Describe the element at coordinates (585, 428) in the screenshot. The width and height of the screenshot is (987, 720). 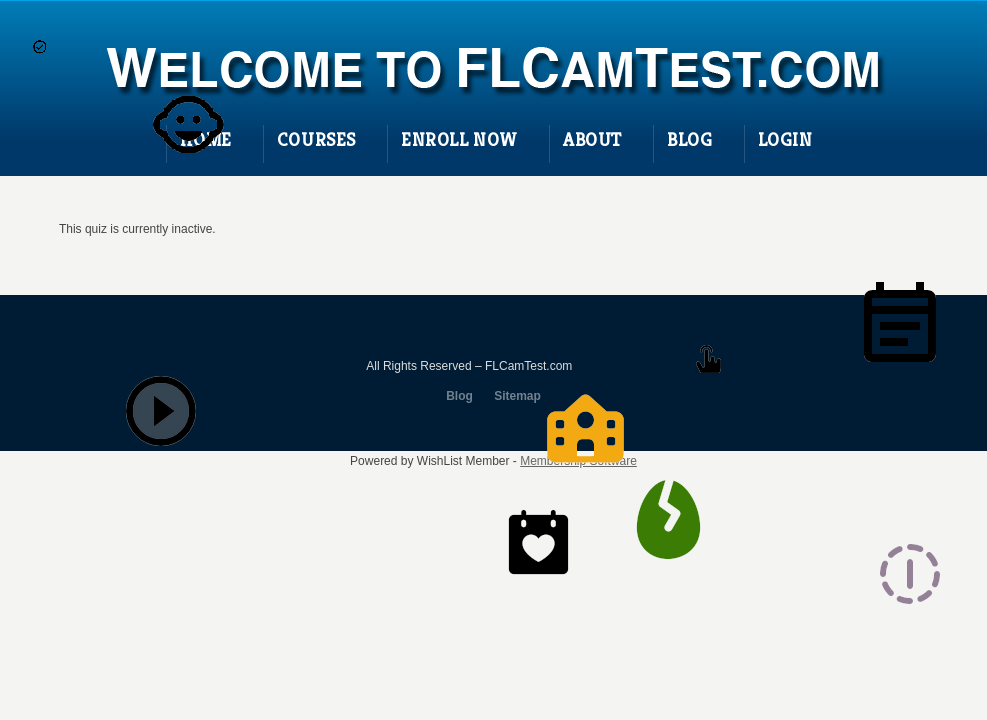
I see `access school or education-related features` at that location.